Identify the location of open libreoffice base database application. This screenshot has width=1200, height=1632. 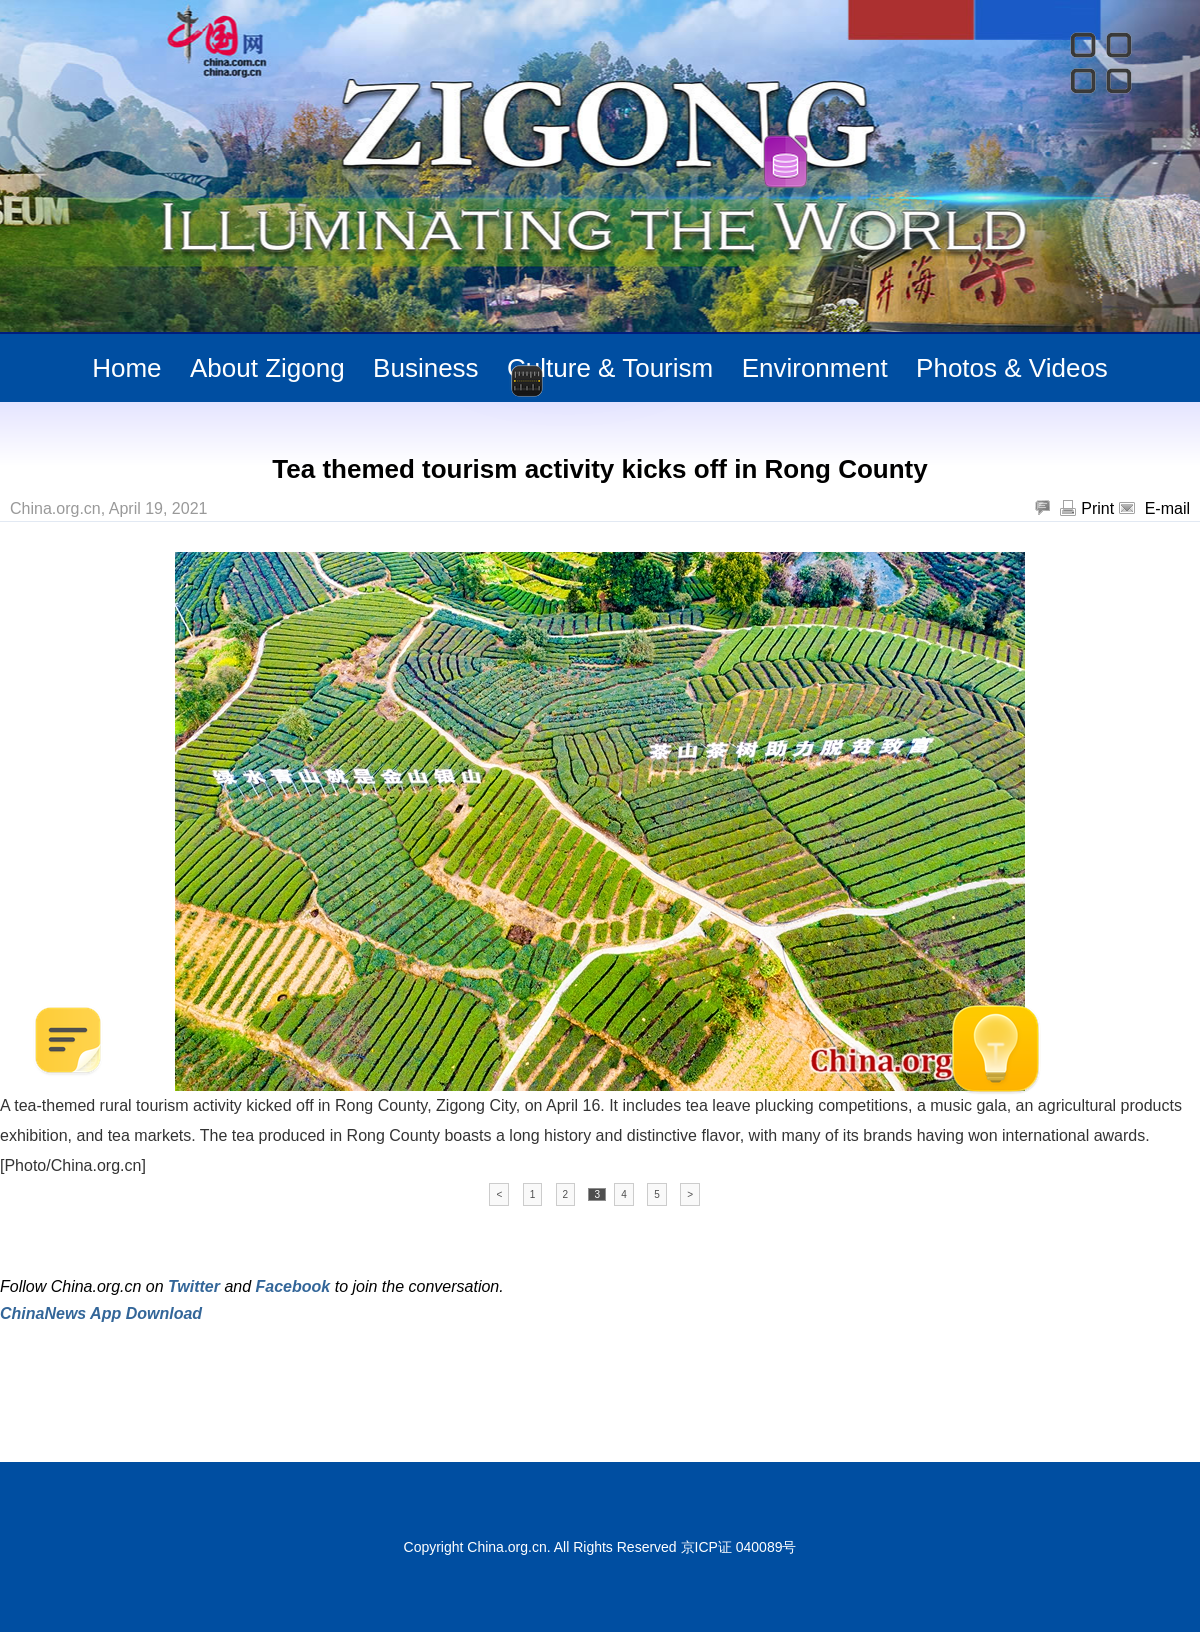
(785, 161).